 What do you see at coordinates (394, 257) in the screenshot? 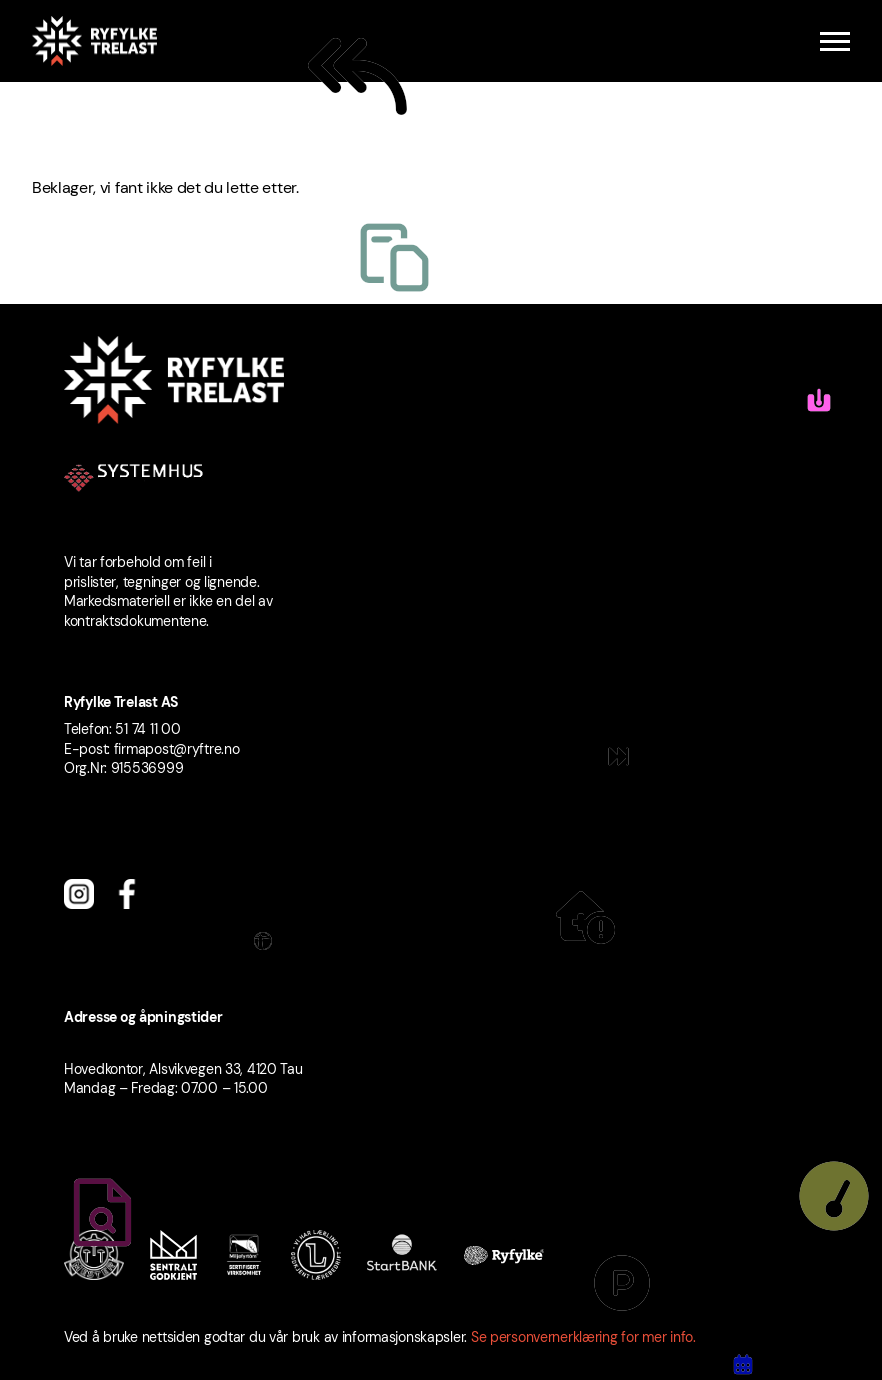
I see `paste copied content from clipboard` at bounding box center [394, 257].